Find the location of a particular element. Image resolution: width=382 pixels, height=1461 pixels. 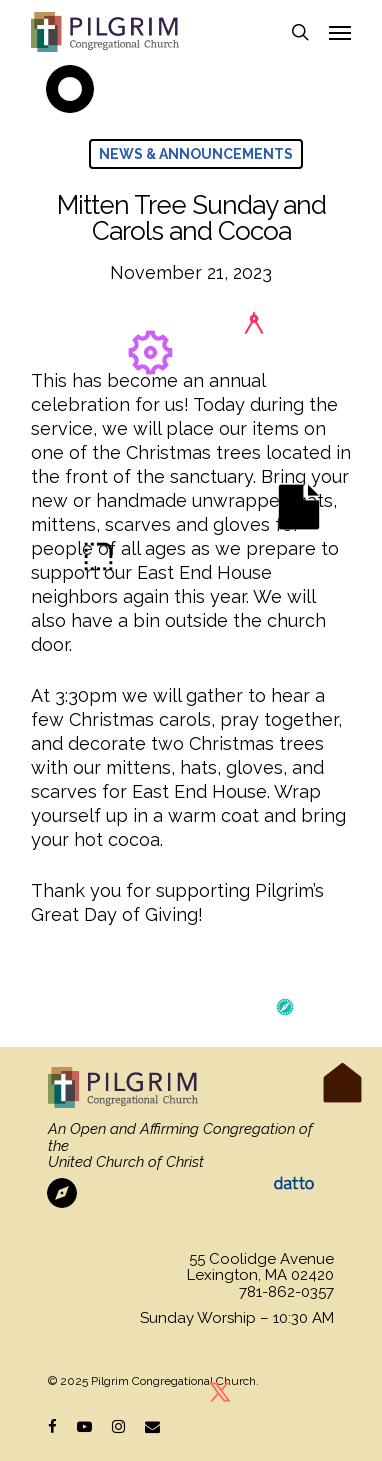

share to X (formerly Twitter) is located at coordinates (220, 1392).